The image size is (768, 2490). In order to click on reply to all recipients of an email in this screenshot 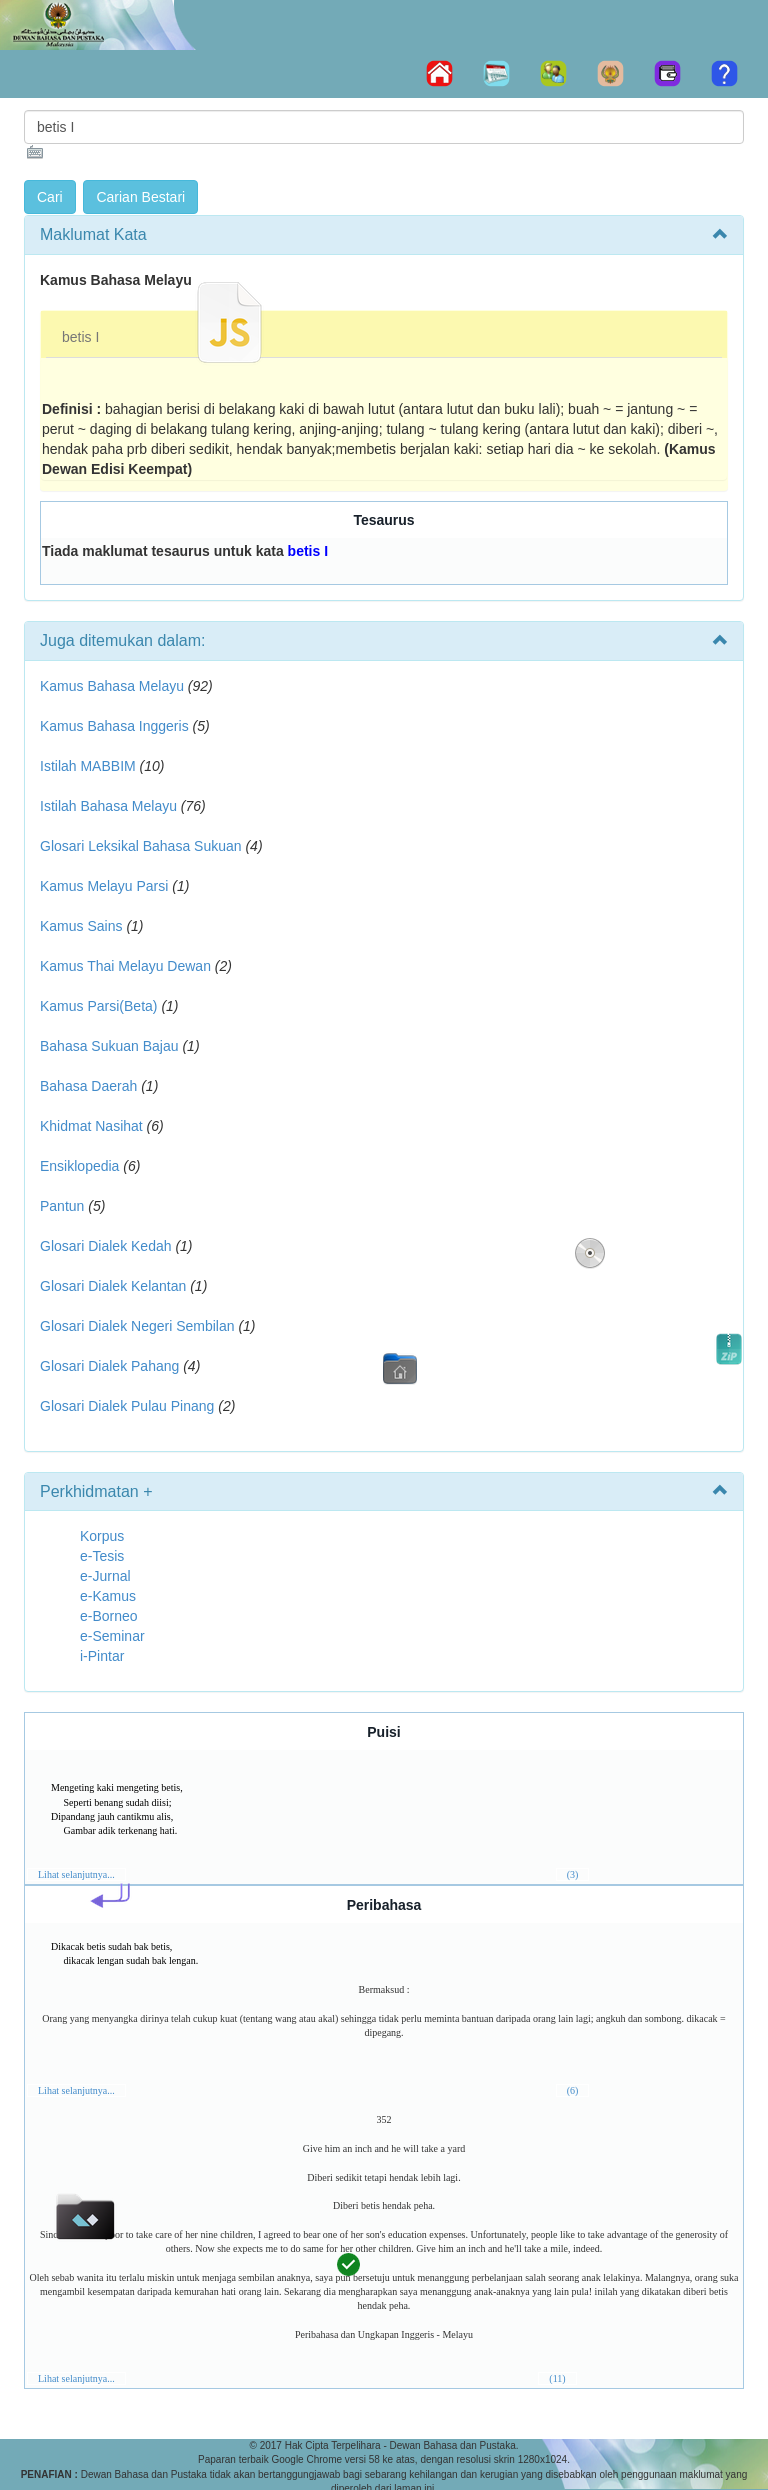, I will do `click(109, 1895)`.